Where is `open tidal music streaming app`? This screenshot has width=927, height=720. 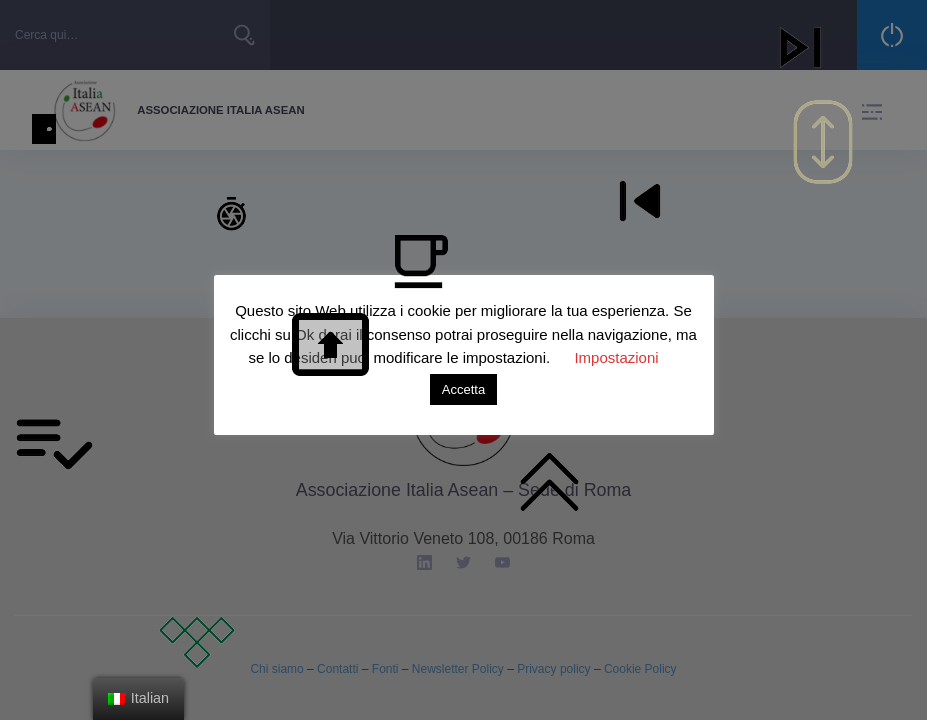
open tidal music streaming app is located at coordinates (197, 640).